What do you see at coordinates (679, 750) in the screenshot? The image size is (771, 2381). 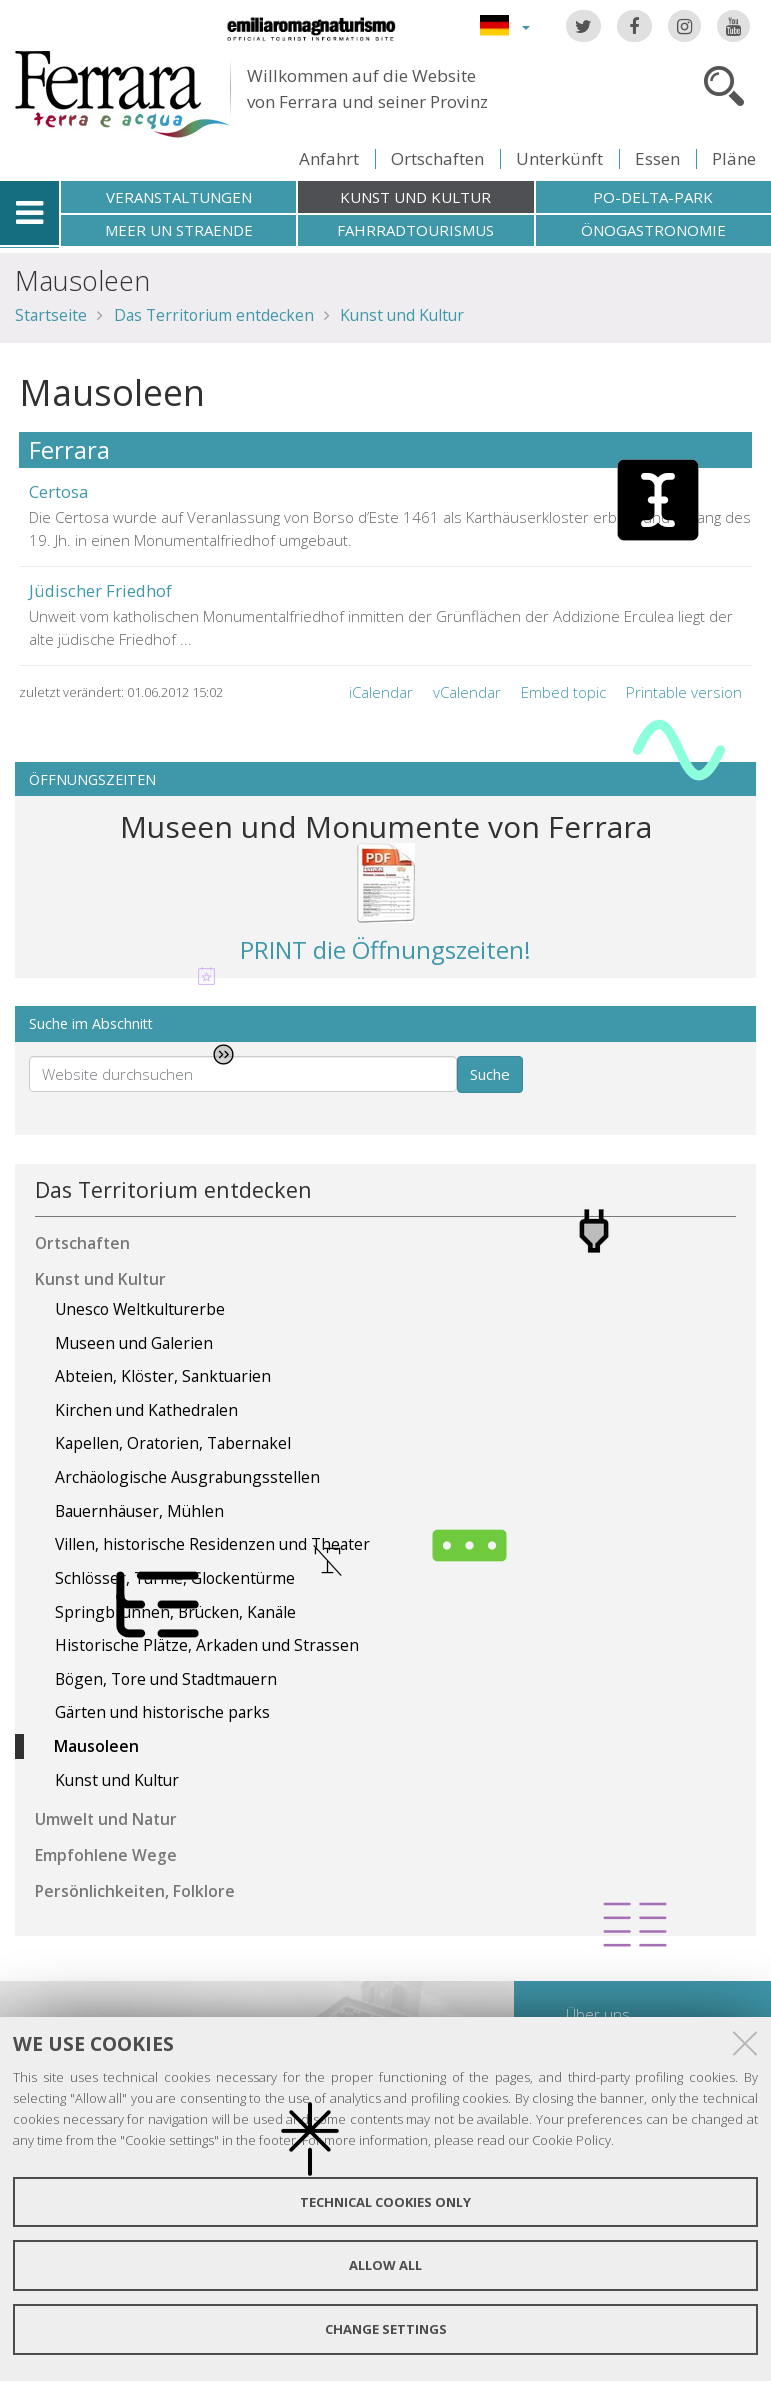 I see `audio or sound wave visualization` at bounding box center [679, 750].